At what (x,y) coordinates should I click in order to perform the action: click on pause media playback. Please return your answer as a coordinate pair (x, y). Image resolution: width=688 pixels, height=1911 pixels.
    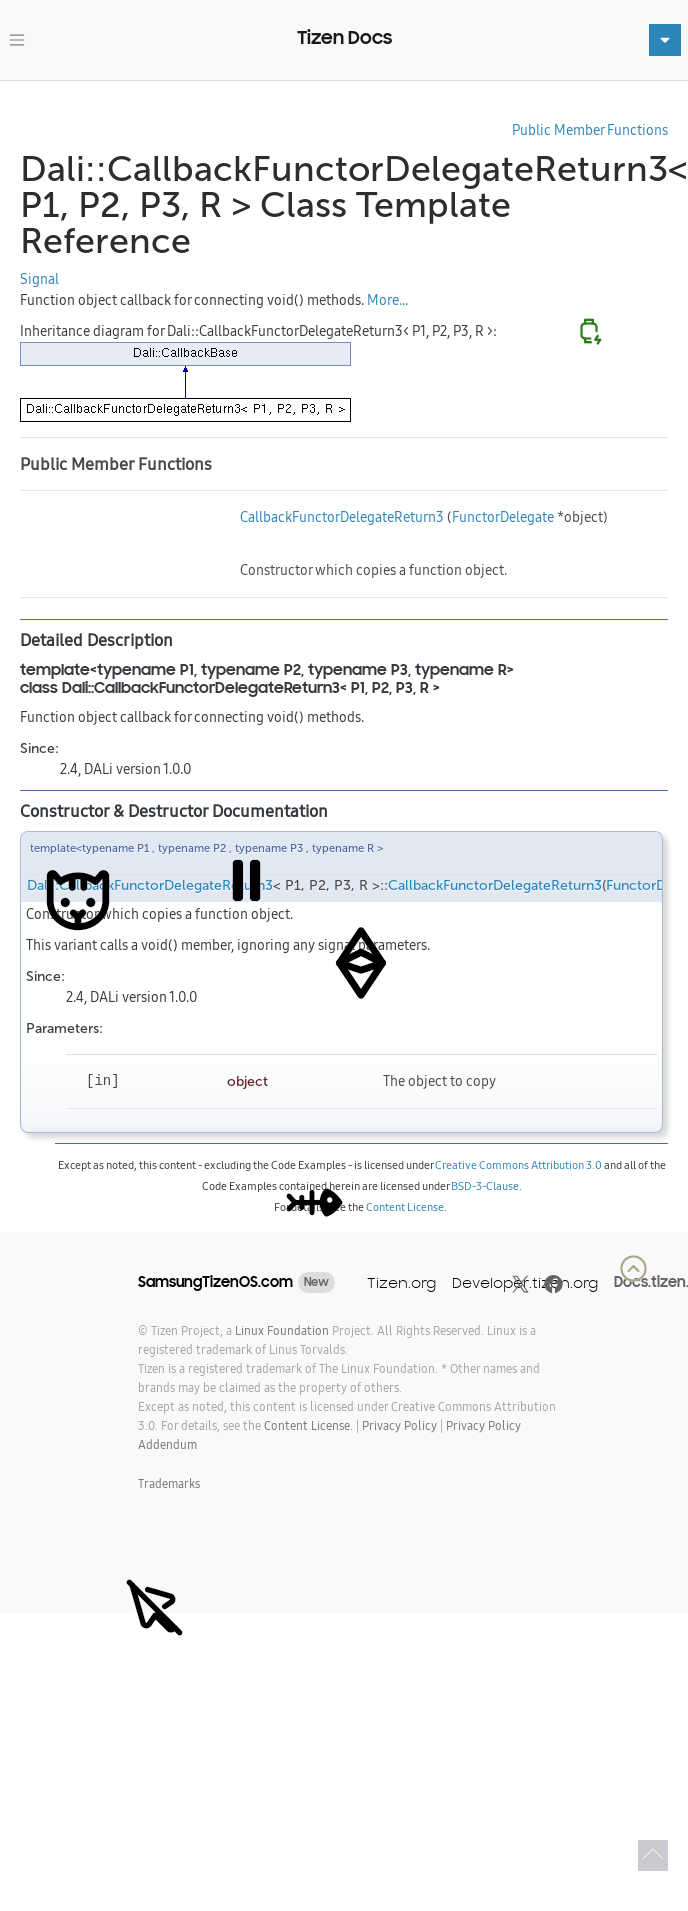
    Looking at the image, I should click on (246, 880).